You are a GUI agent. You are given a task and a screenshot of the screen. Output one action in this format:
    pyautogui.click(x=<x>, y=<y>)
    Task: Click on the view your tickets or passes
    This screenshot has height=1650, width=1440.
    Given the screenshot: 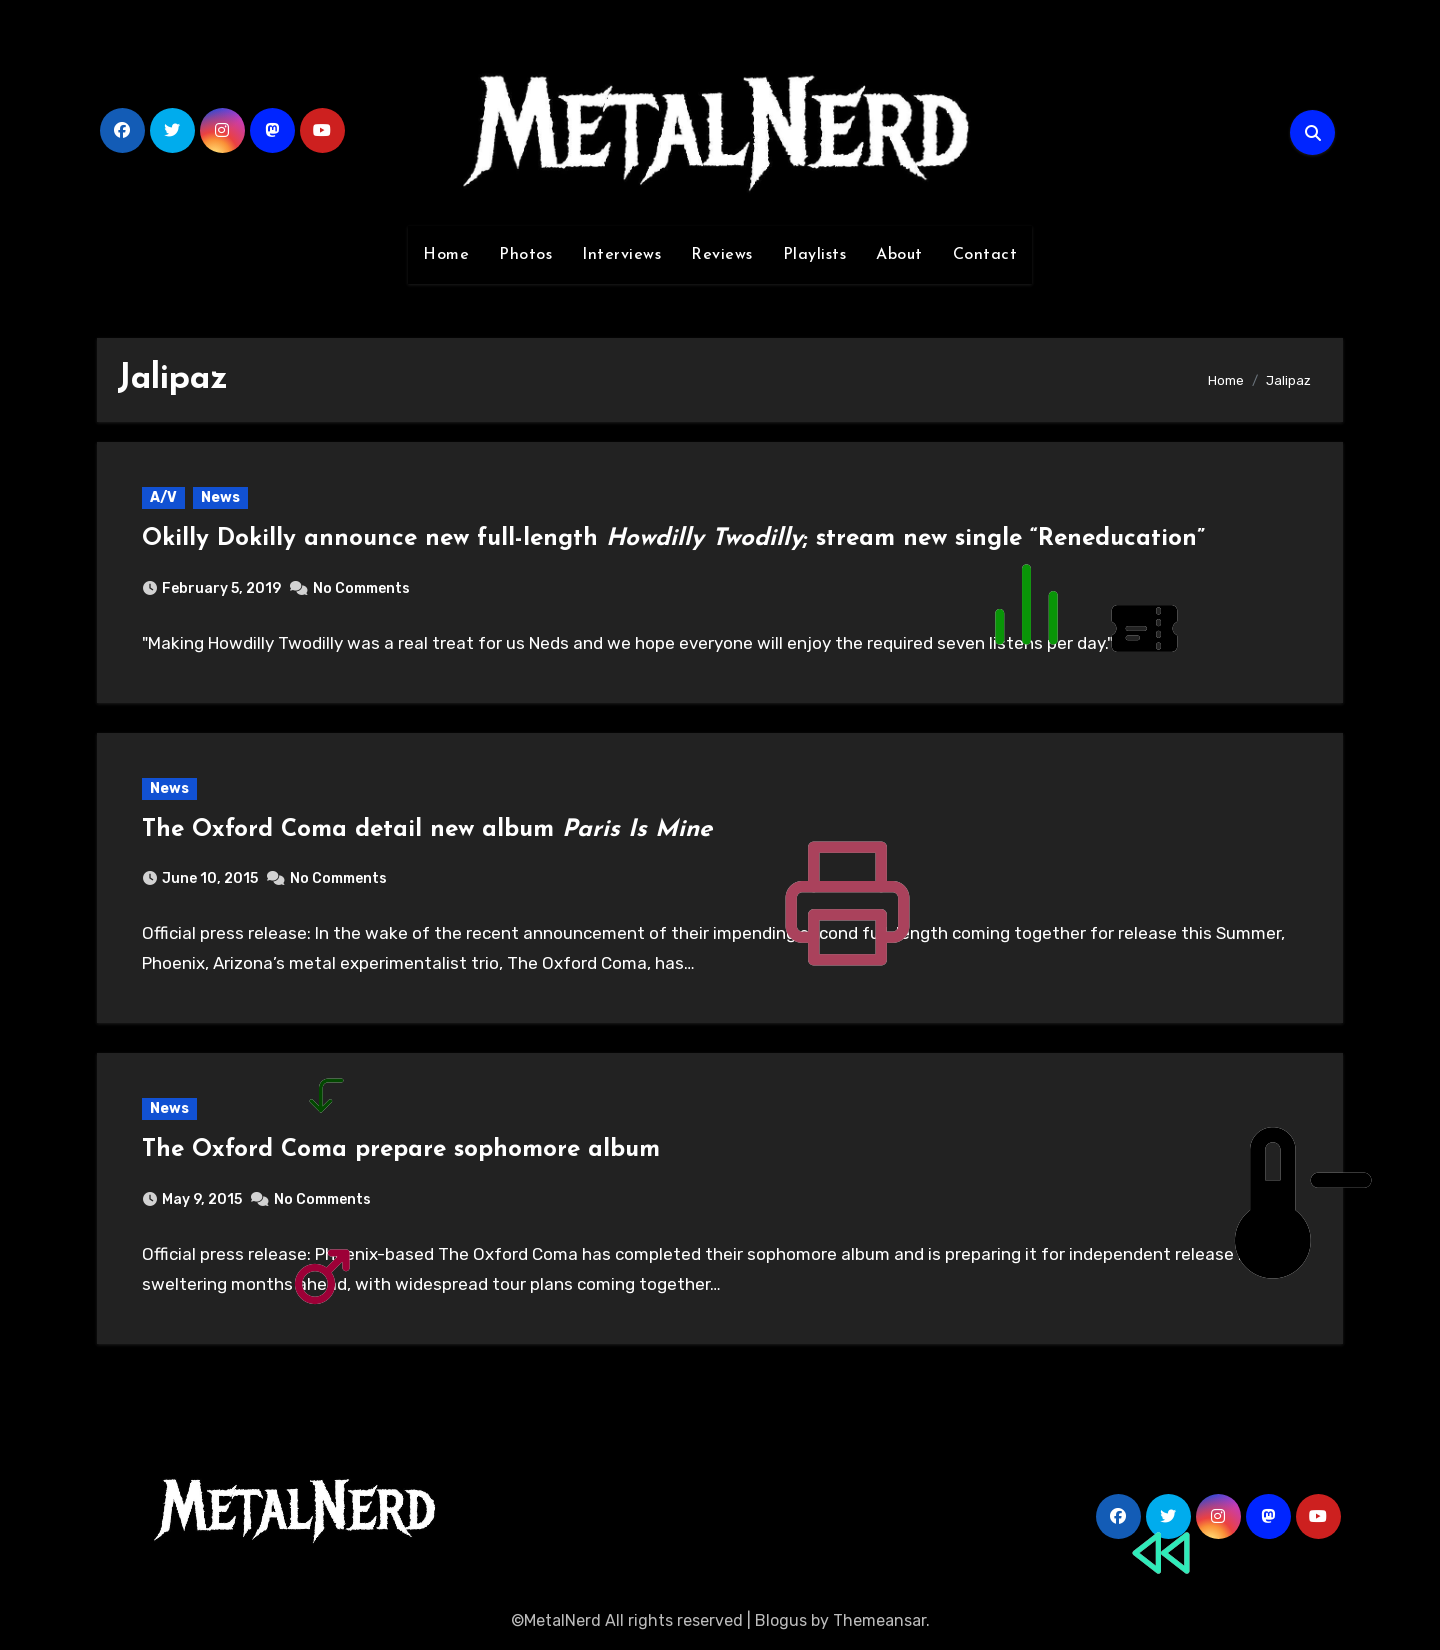 What is the action you would take?
    pyautogui.click(x=1144, y=628)
    